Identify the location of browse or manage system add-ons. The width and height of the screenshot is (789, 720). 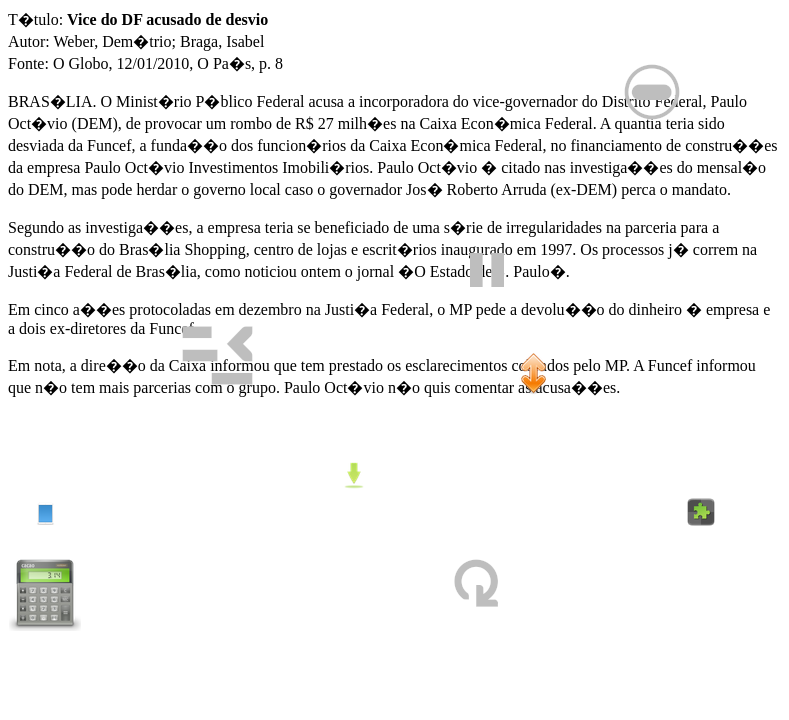
(701, 512).